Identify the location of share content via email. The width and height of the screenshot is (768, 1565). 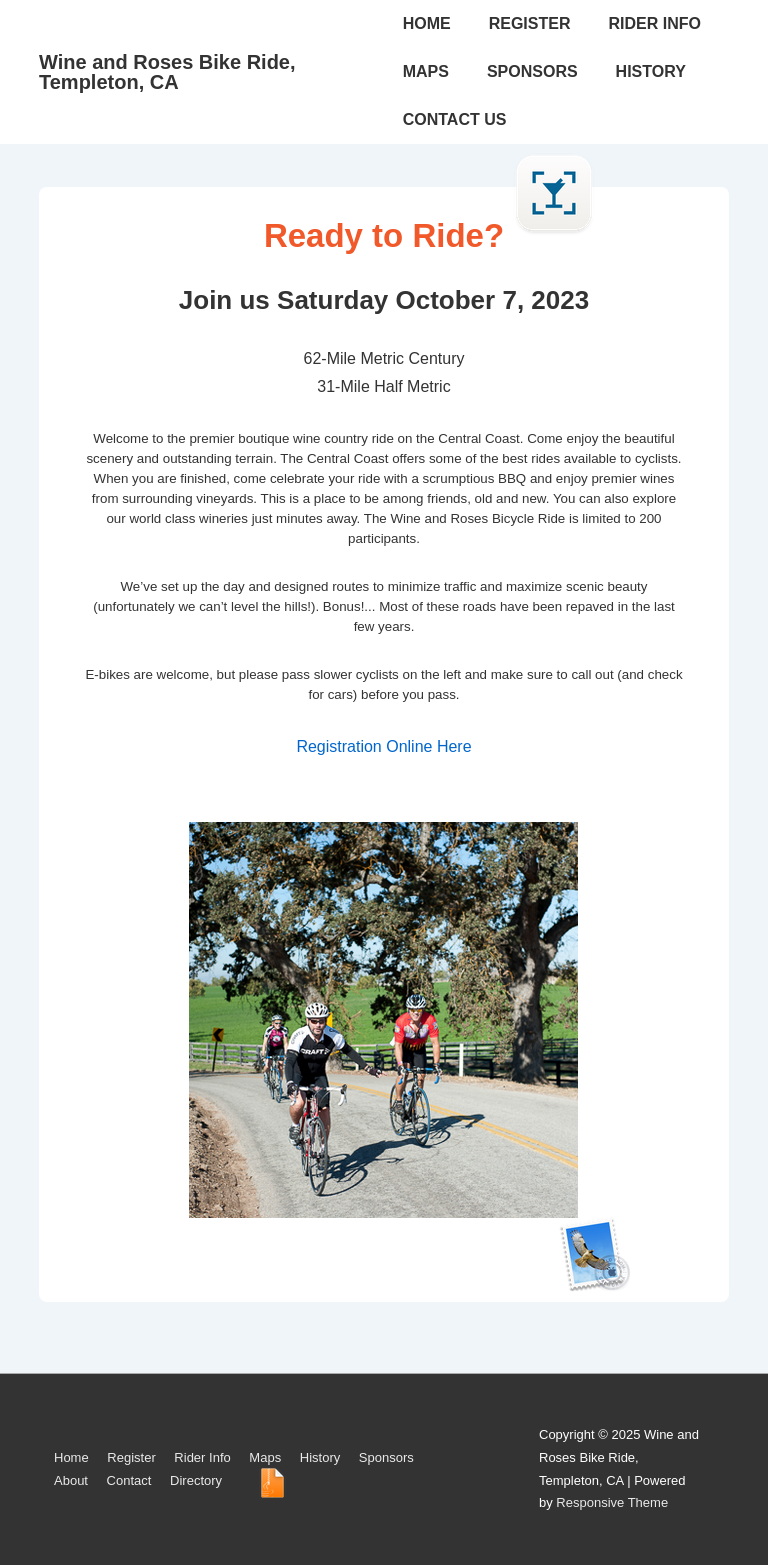
(592, 1253).